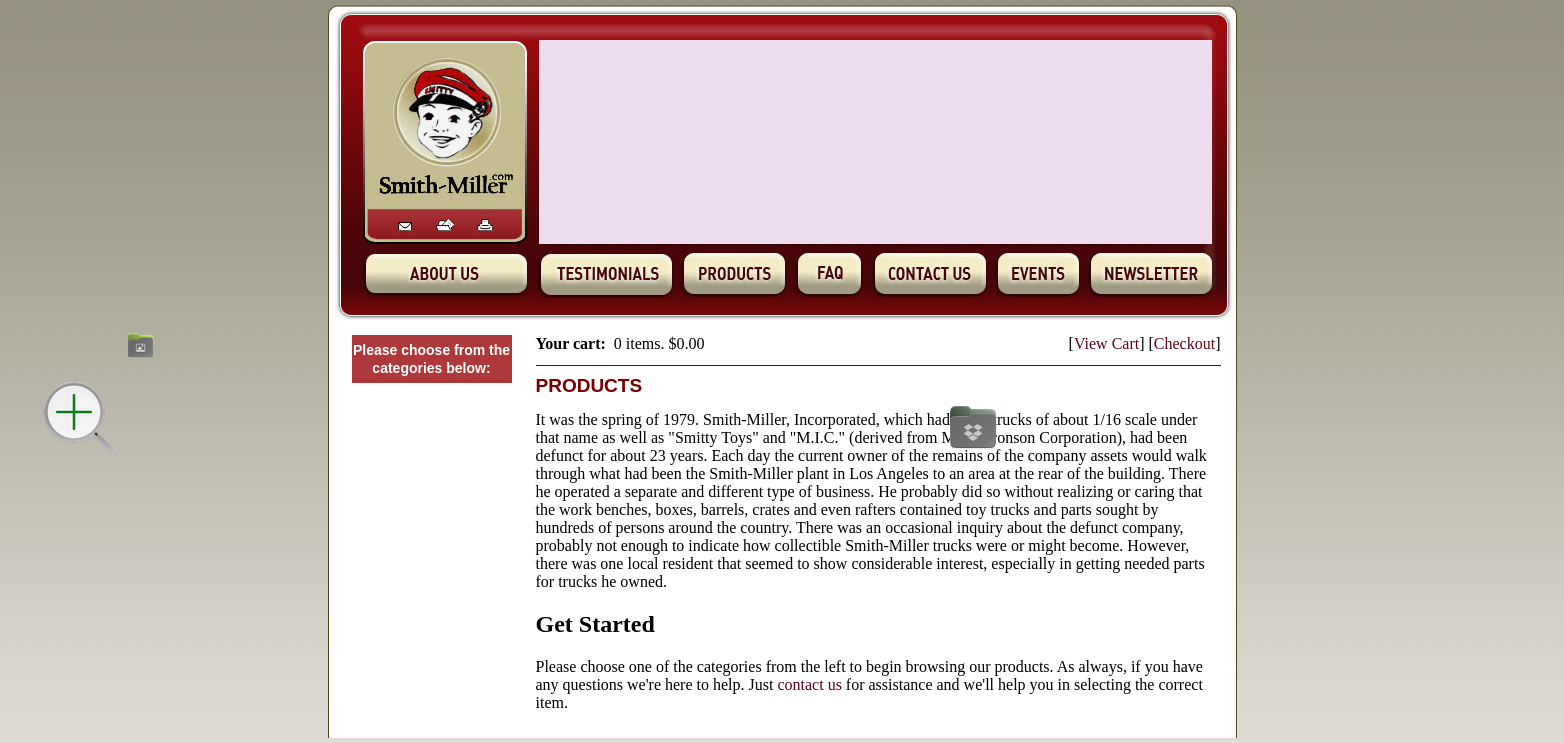 Image resolution: width=1564 pixels, height=743 pixels. What do you see at coordinates (79, 417) in the screenshot?
I see `zoom in on the current view` at bounding box center [79, 417].